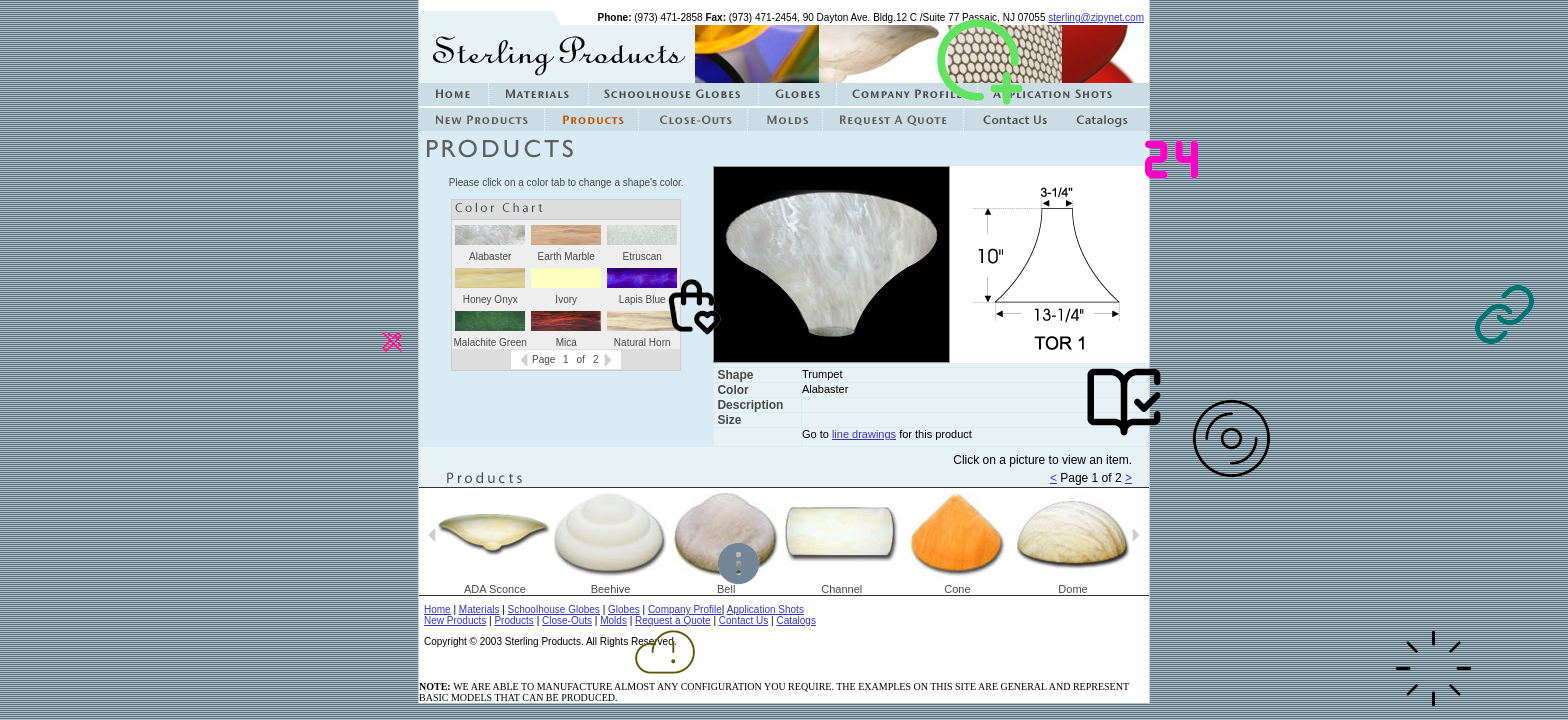  What do you see at coordinates (1231, 438) in the screenshot?
I see `access music or audio library` at bounding box center [1231, 438].